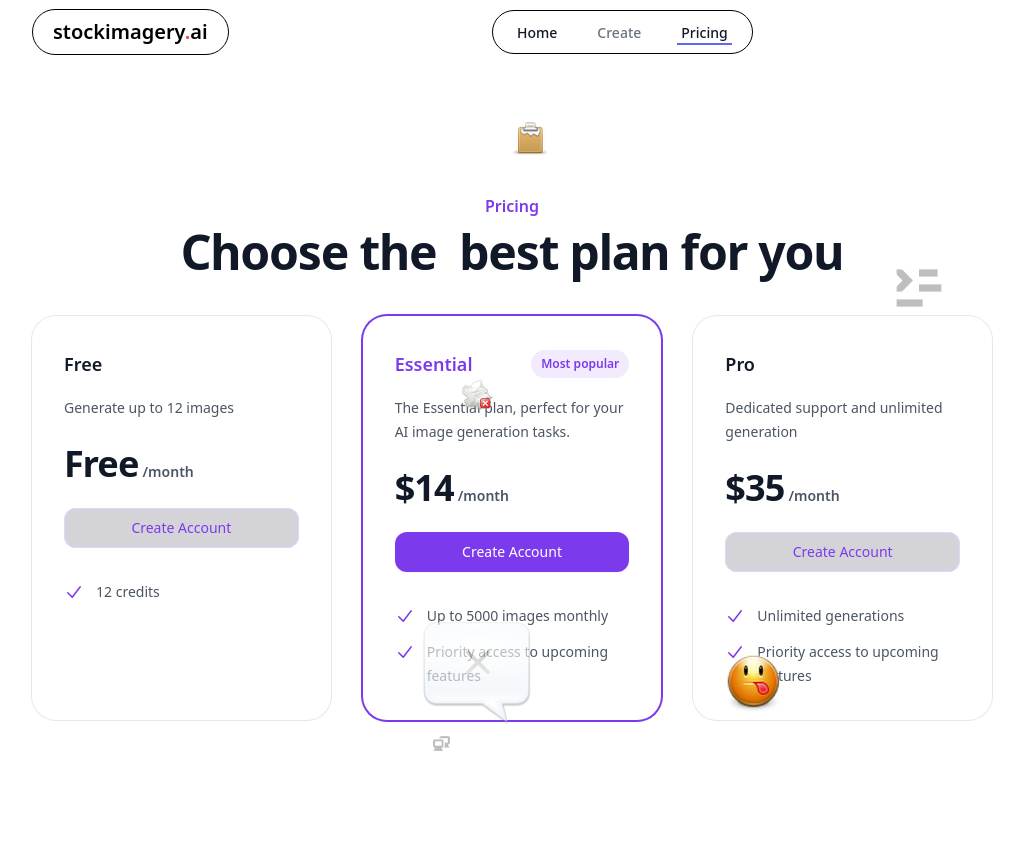 This screenshot has width=1024, height=848. What do you see at coordinates (477, 671) in the screenshot?
I see `indicates a user is offline or unavailable` at bounding box center [477, 671].